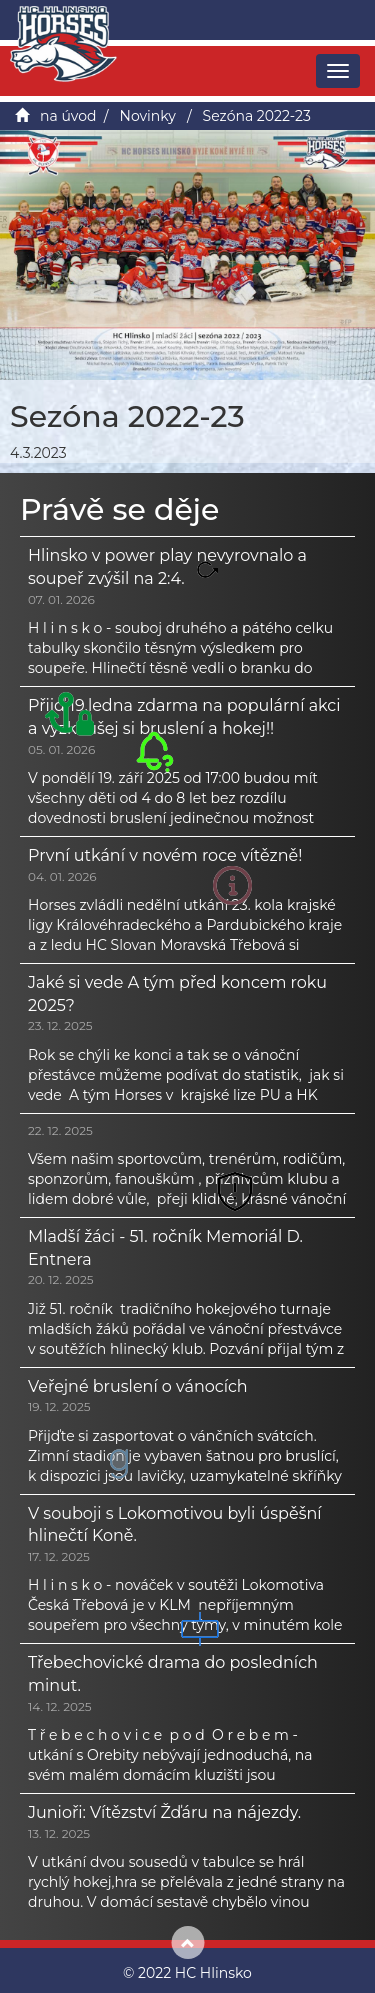 This screenshot has width=375, height=1993. What do you see at coordinates (154, 751) in the screenshot?
I see `notification settings help or FAQ` at bounding box center [154, 751].